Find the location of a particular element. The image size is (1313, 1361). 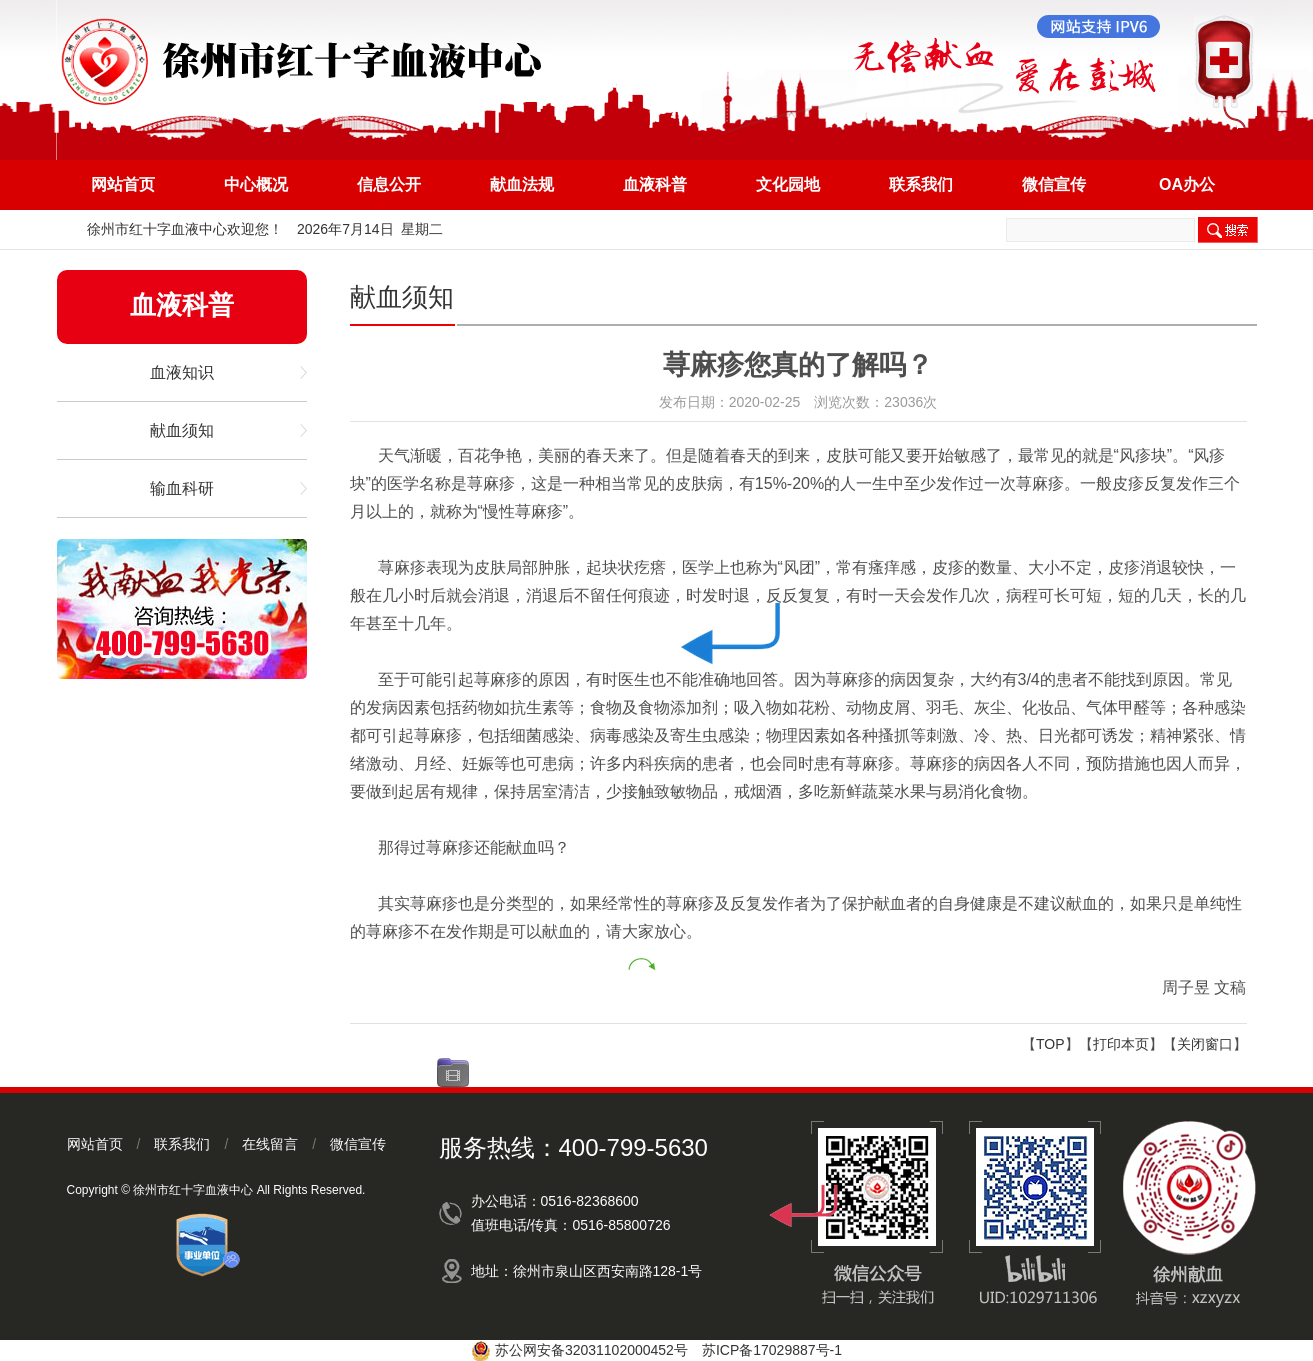

redo the last undone action is located at coordinates (642, 964).